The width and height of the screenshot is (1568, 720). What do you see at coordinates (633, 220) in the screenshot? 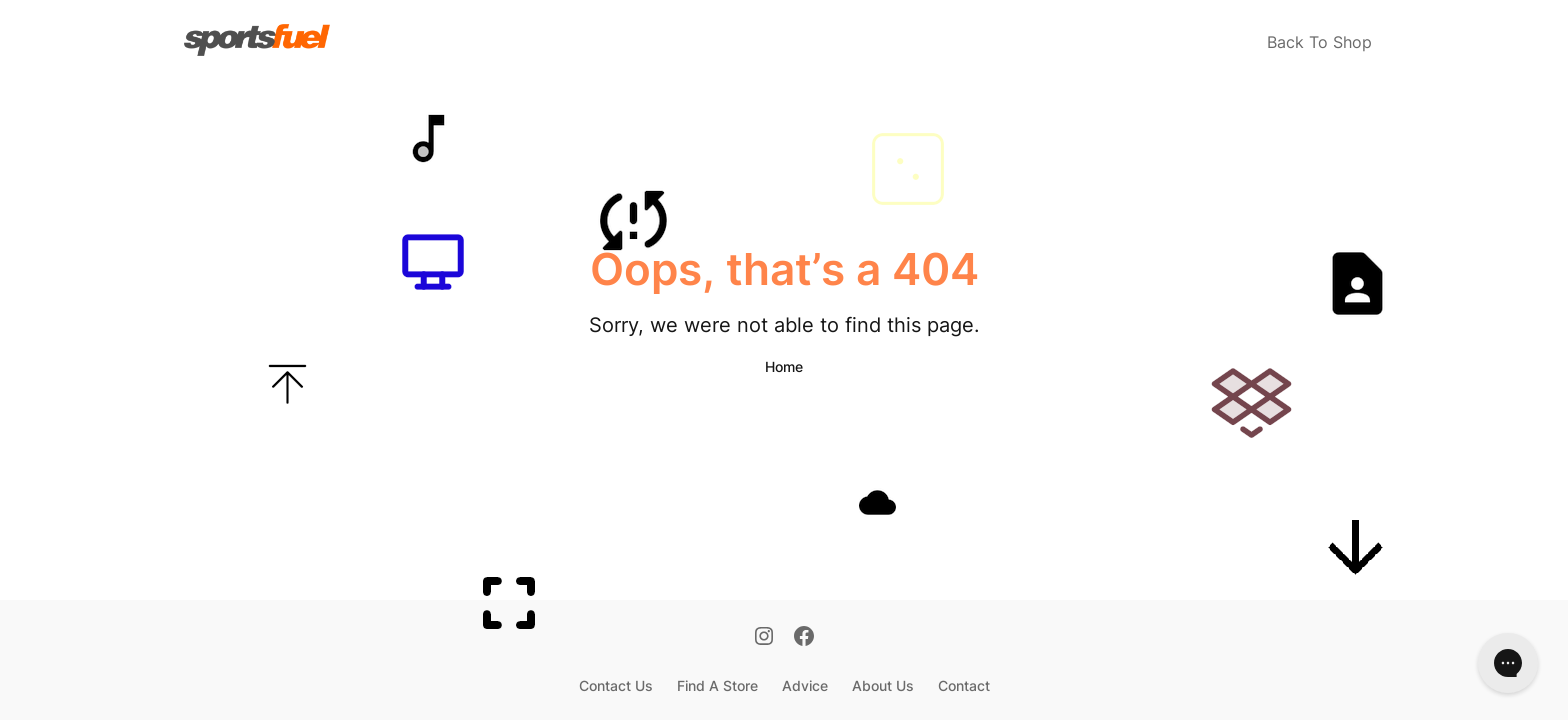
I see `indicates a sync error or failure` at bounding box center [633, 220].